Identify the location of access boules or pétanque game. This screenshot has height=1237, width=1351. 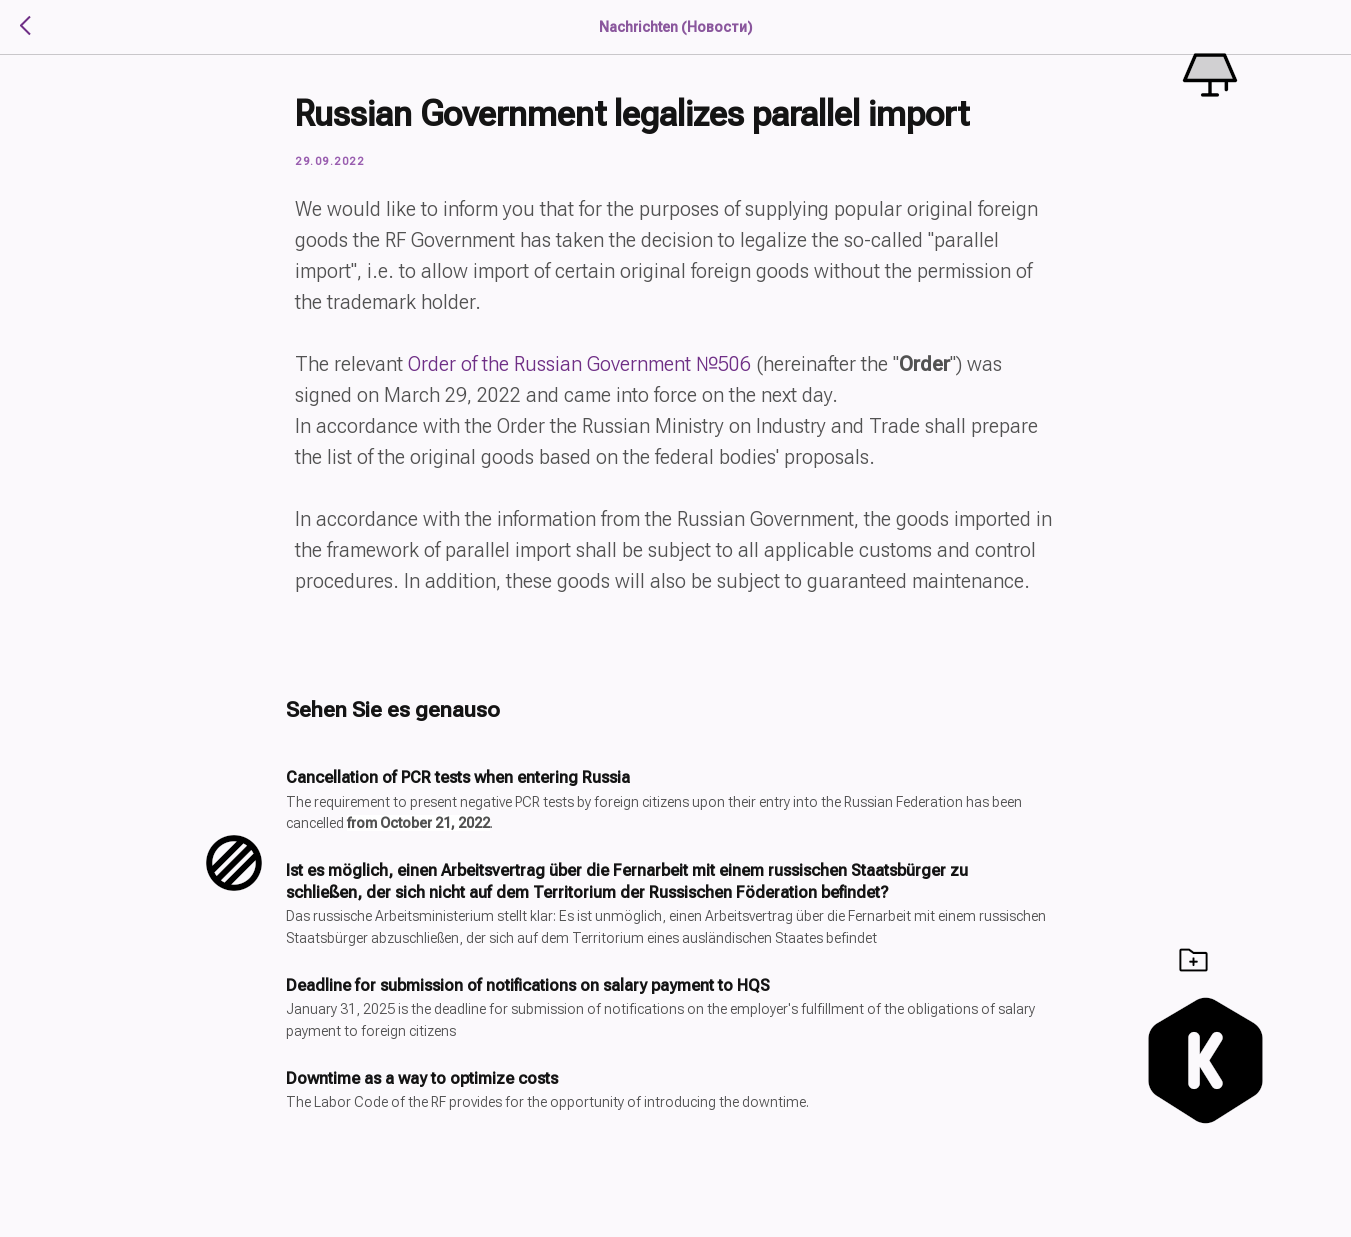
(234, 863).